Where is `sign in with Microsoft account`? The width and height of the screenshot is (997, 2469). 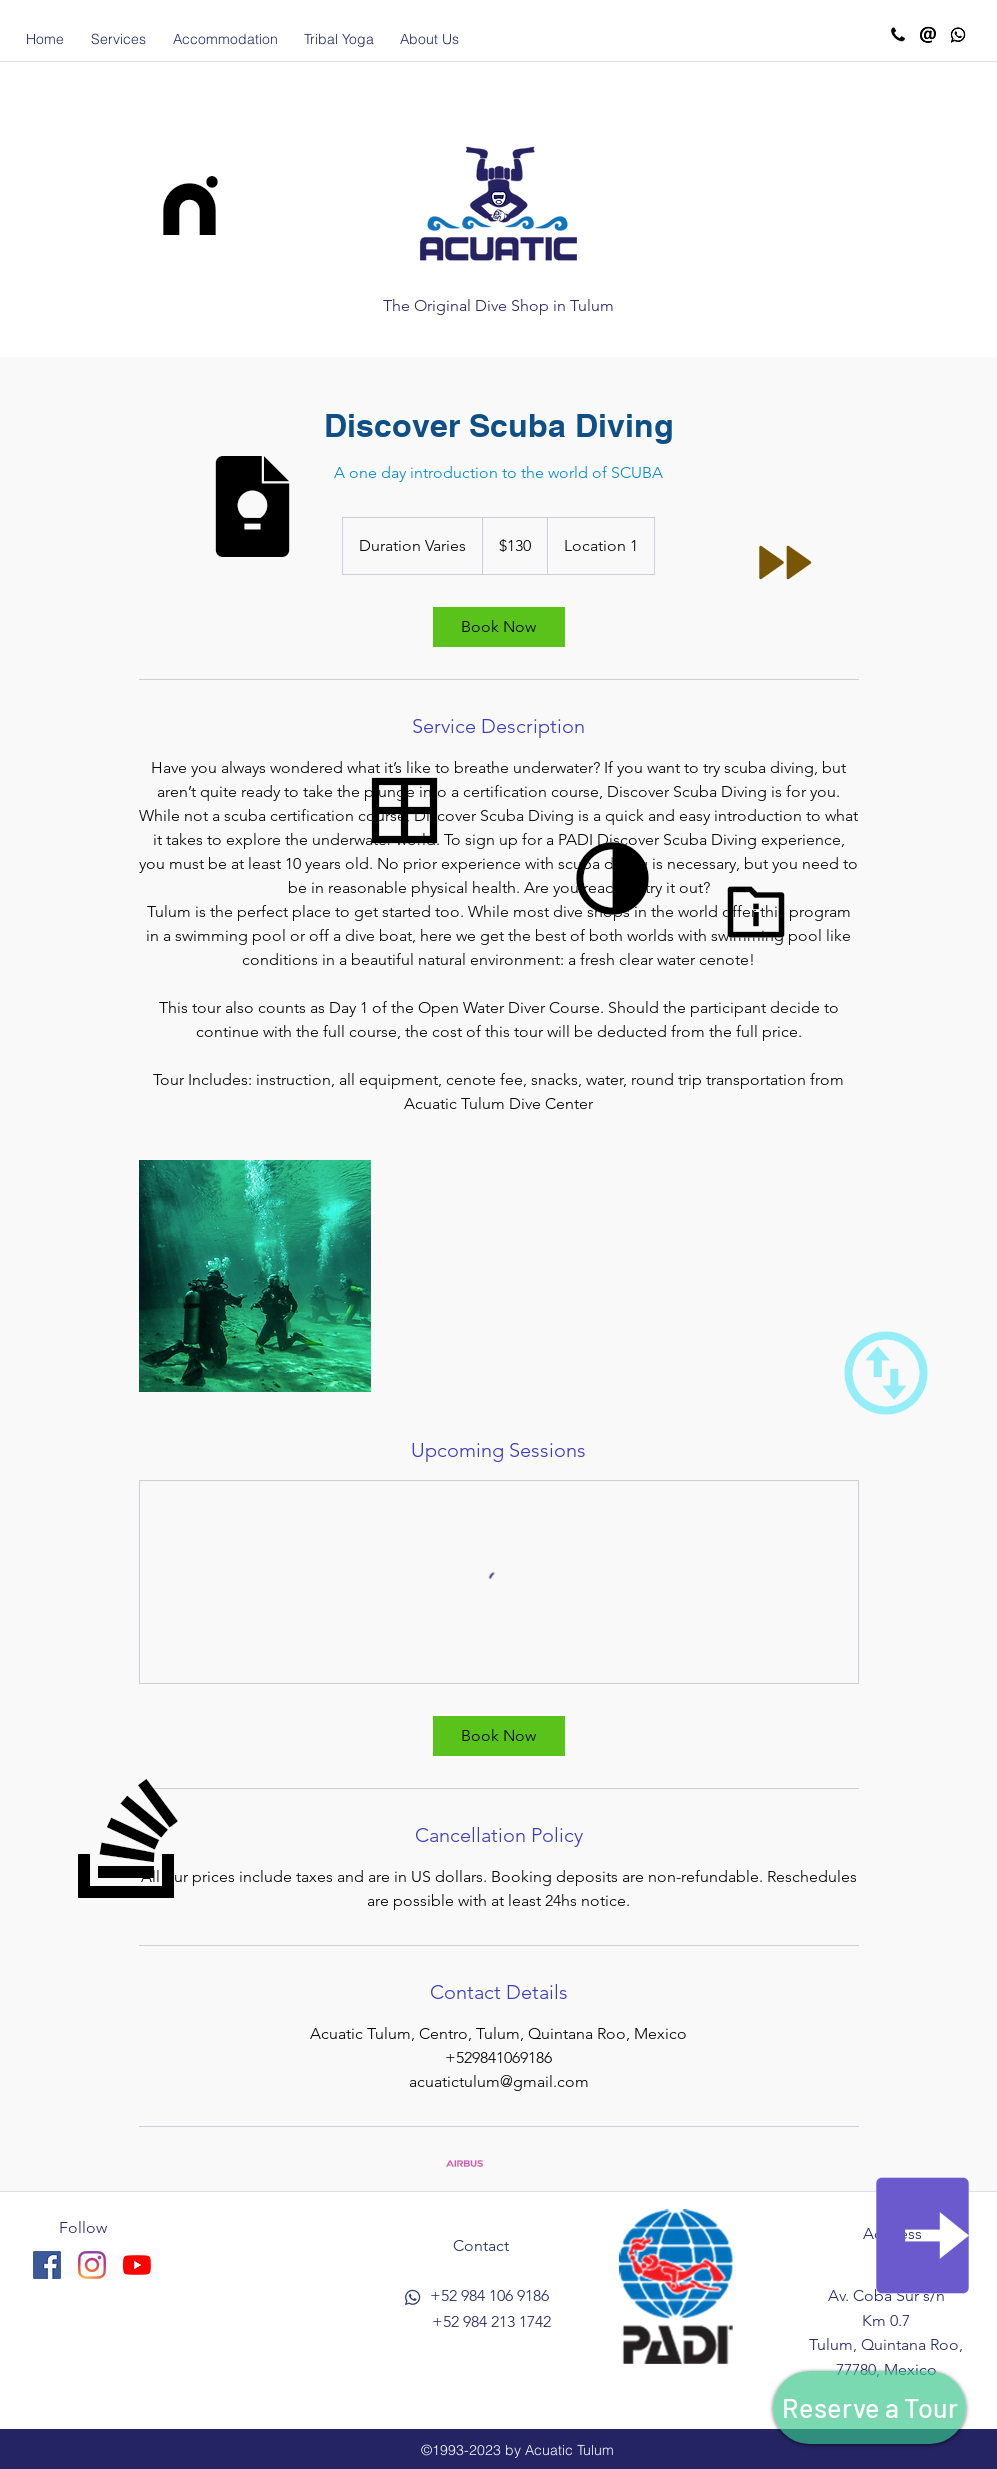
sign in with Microsoft account is located at coordinates (404, 810).